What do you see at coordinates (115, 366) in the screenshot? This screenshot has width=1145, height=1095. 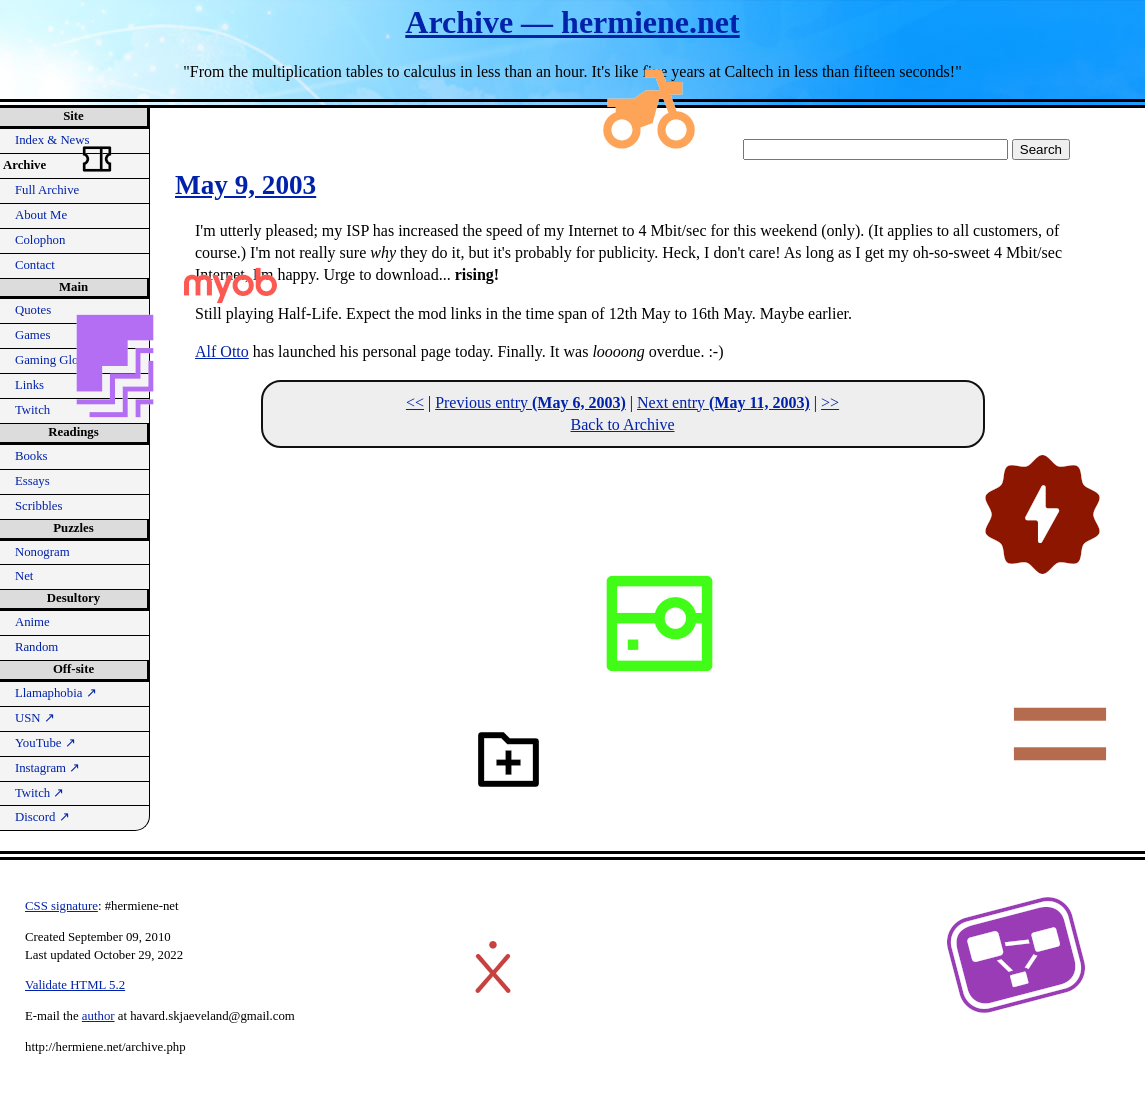 I see `firstdraft logo` at bounding box center [115, 366].